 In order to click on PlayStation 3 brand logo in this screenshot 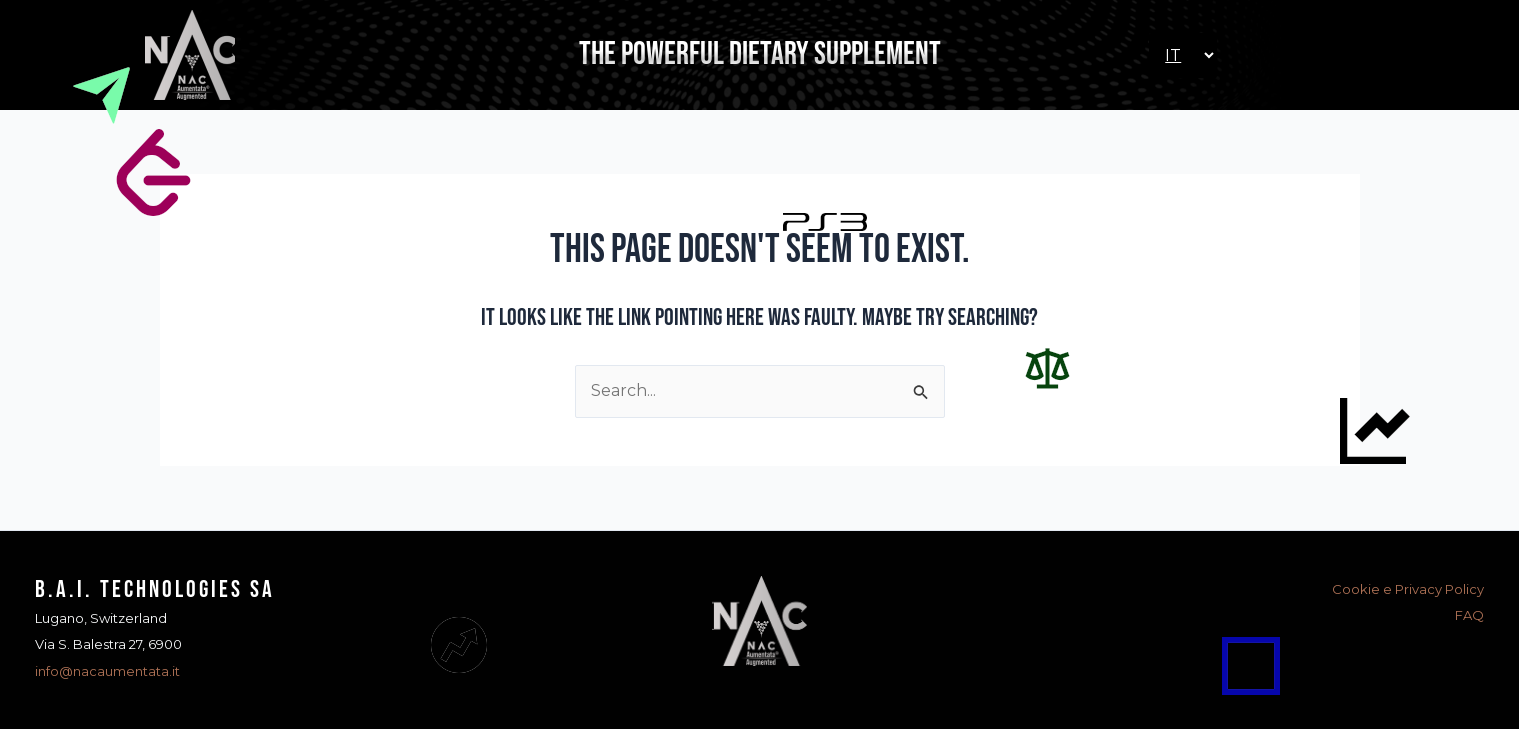, I will do `click(825, 222)`.